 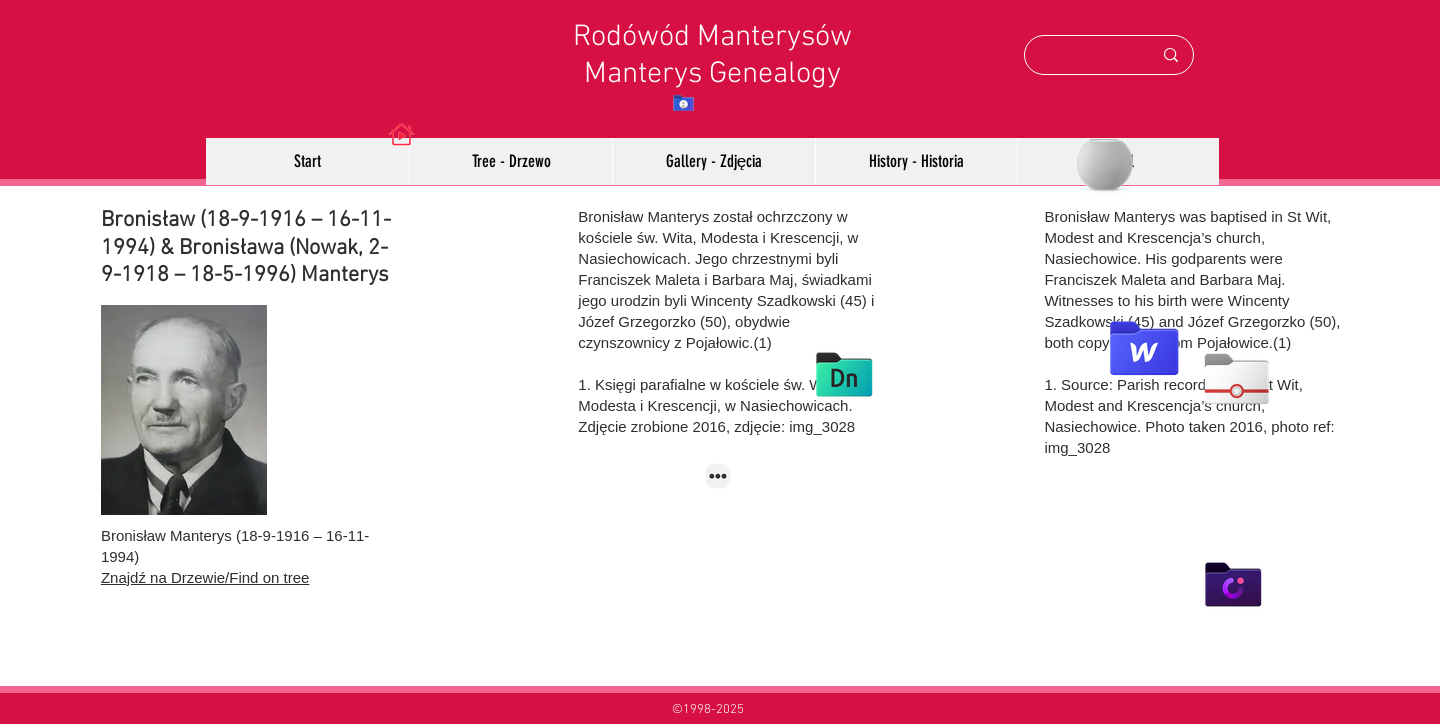 I want to click on open wondershare democreator project folder, so click(x=1233, y=586).